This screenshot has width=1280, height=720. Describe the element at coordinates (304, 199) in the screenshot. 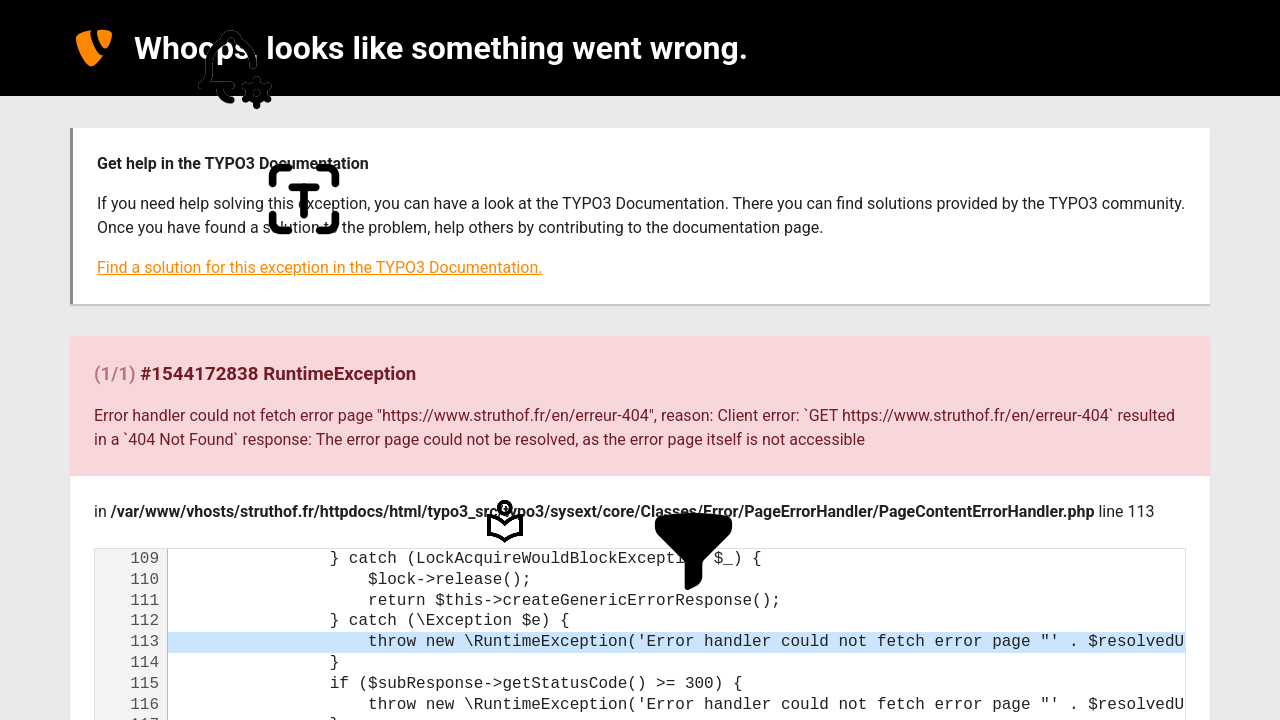

I see `scan image to extract text` at that location.